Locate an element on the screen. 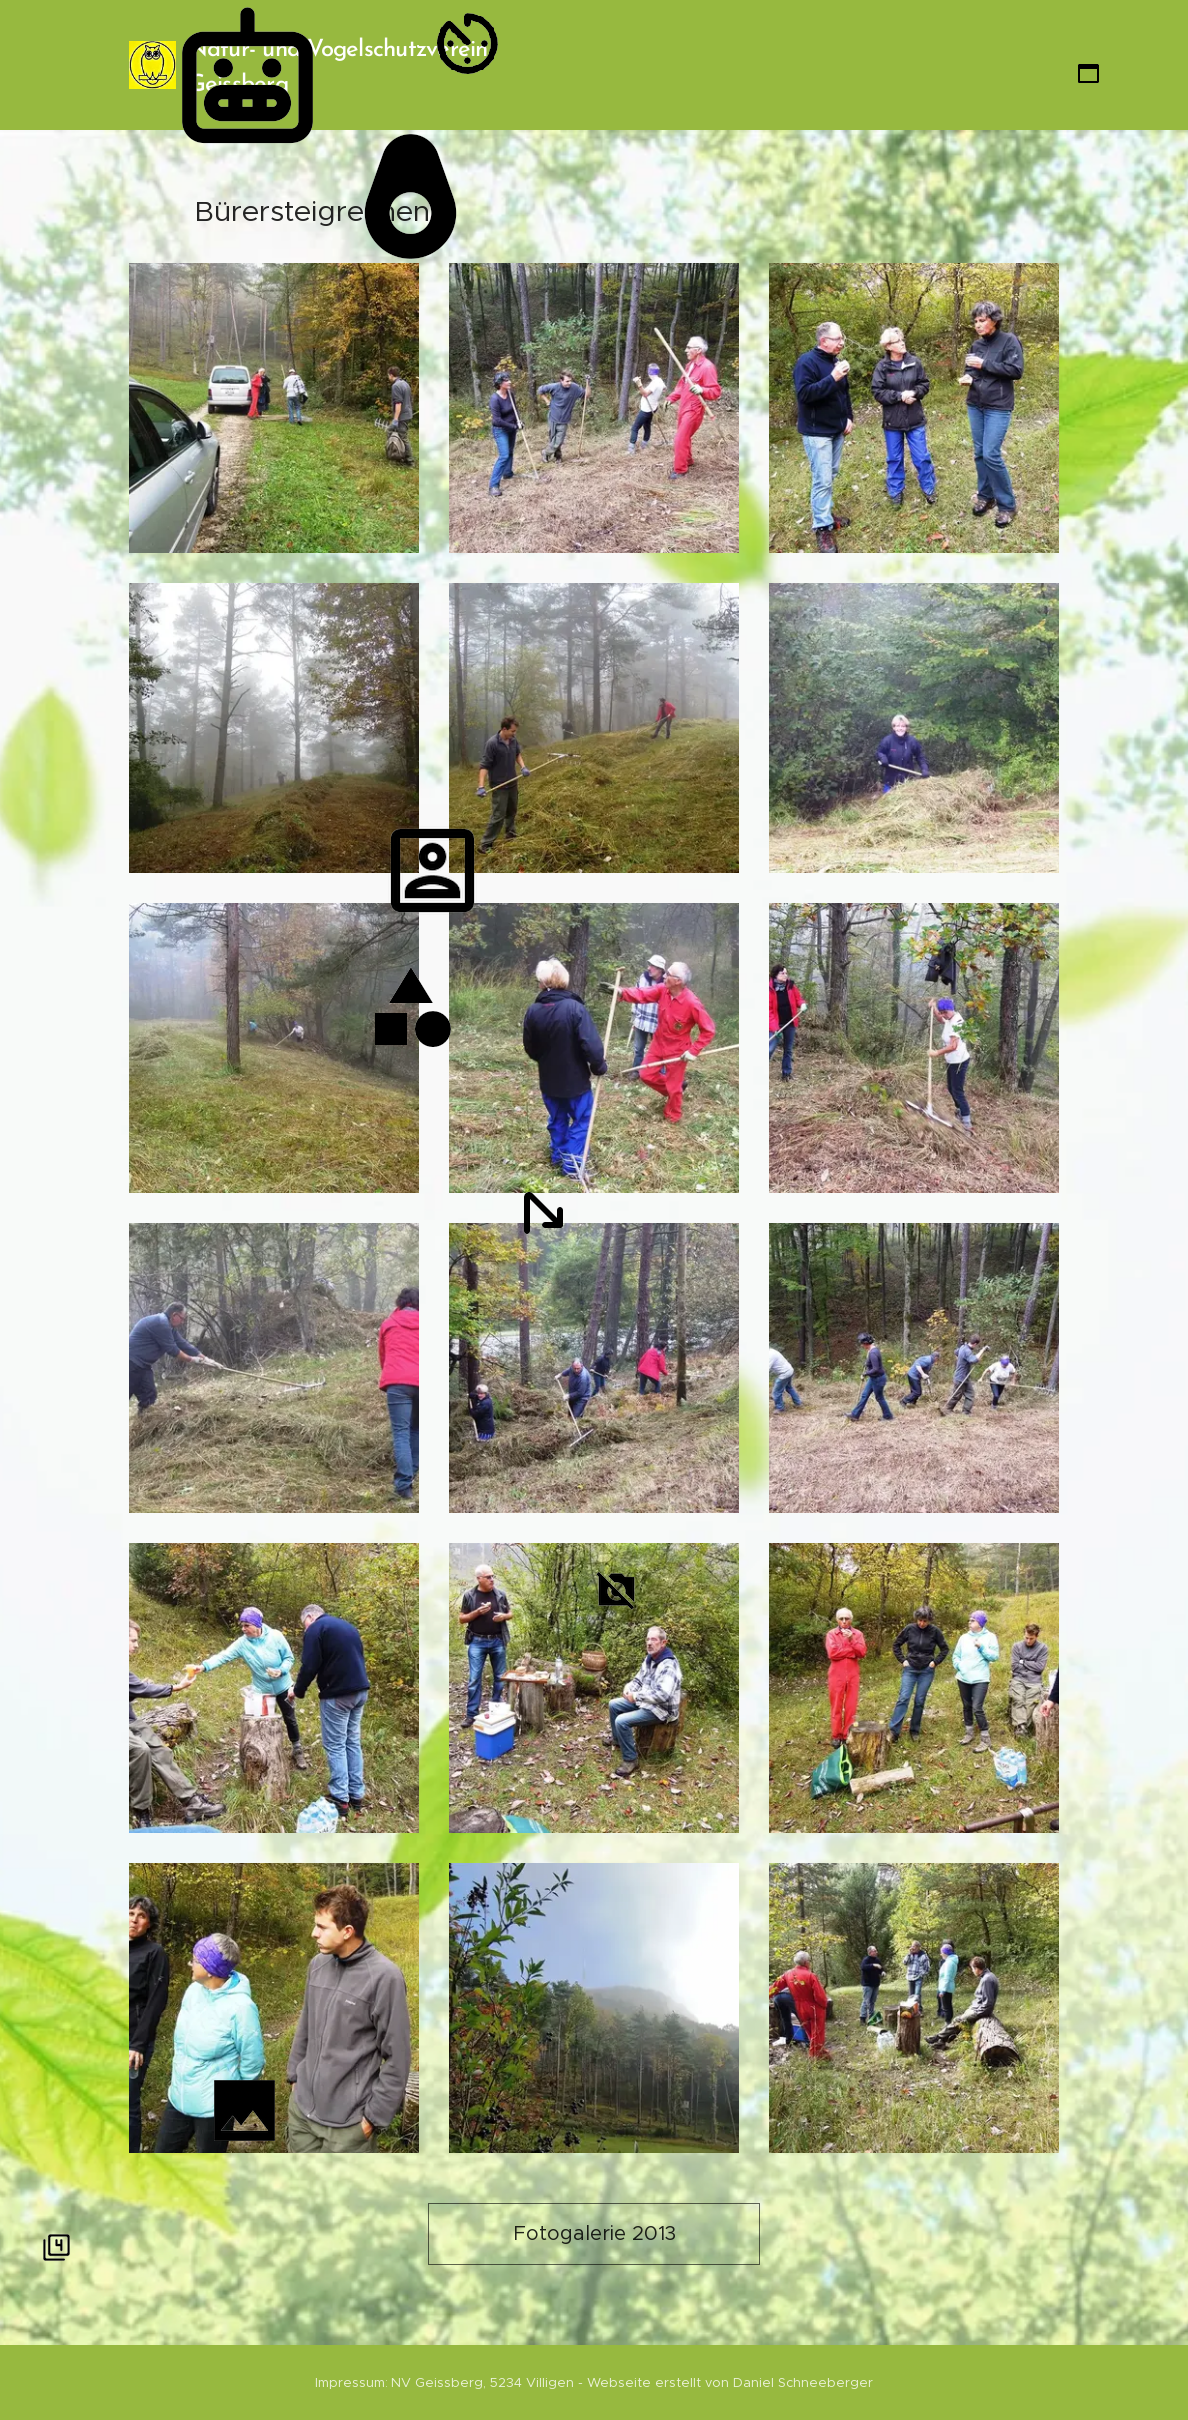  photography not allowed in this area is located at coordinates (616, 1589).